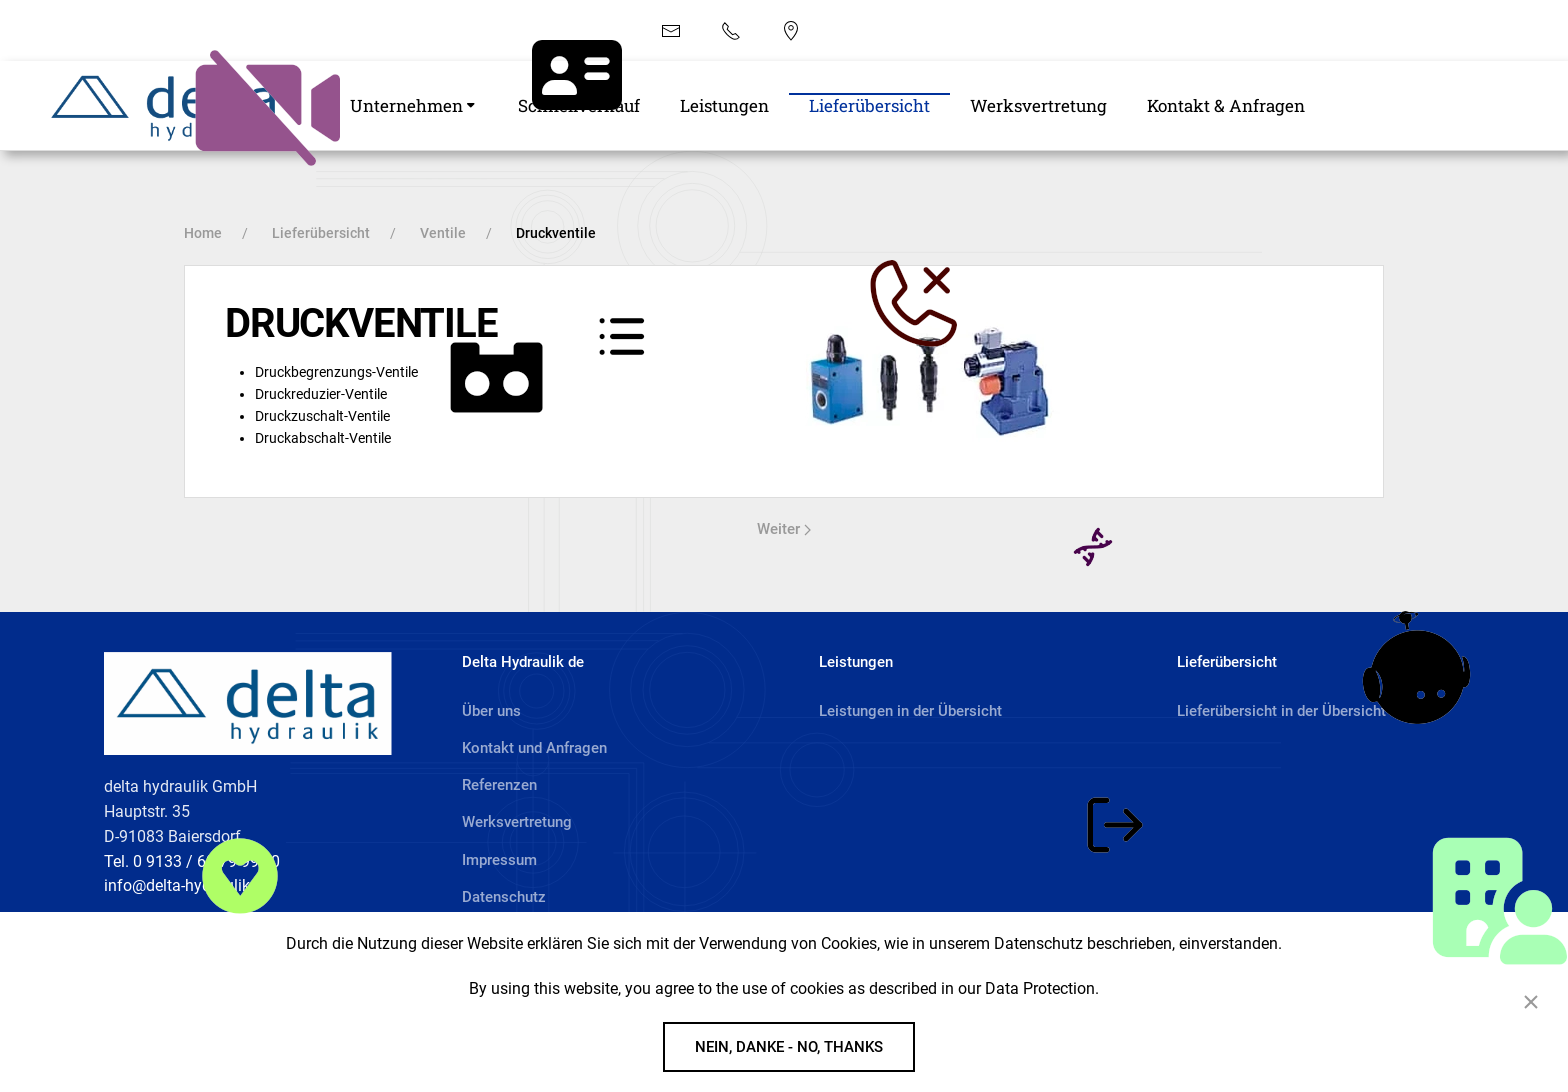 This screenshot has width=1568, height=1092. What do you see at coordinates (577, 75) in the screenshot?
I see `view contact details` at bounding box center [577, 75].